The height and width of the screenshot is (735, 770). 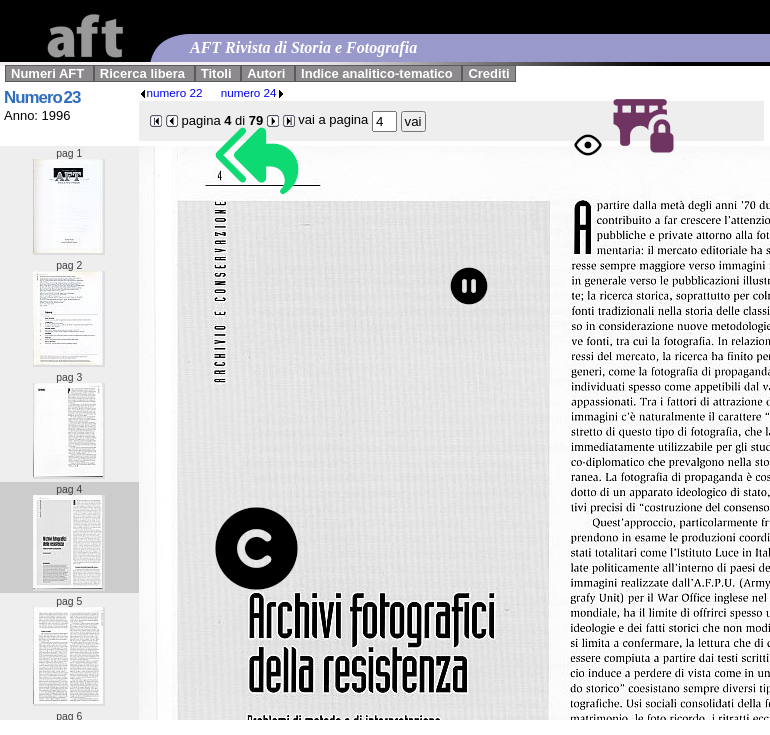 What do you see at coordinates (469, 286) in the screenshot?
I see `pause media playback` at bounding box center [469, 286].